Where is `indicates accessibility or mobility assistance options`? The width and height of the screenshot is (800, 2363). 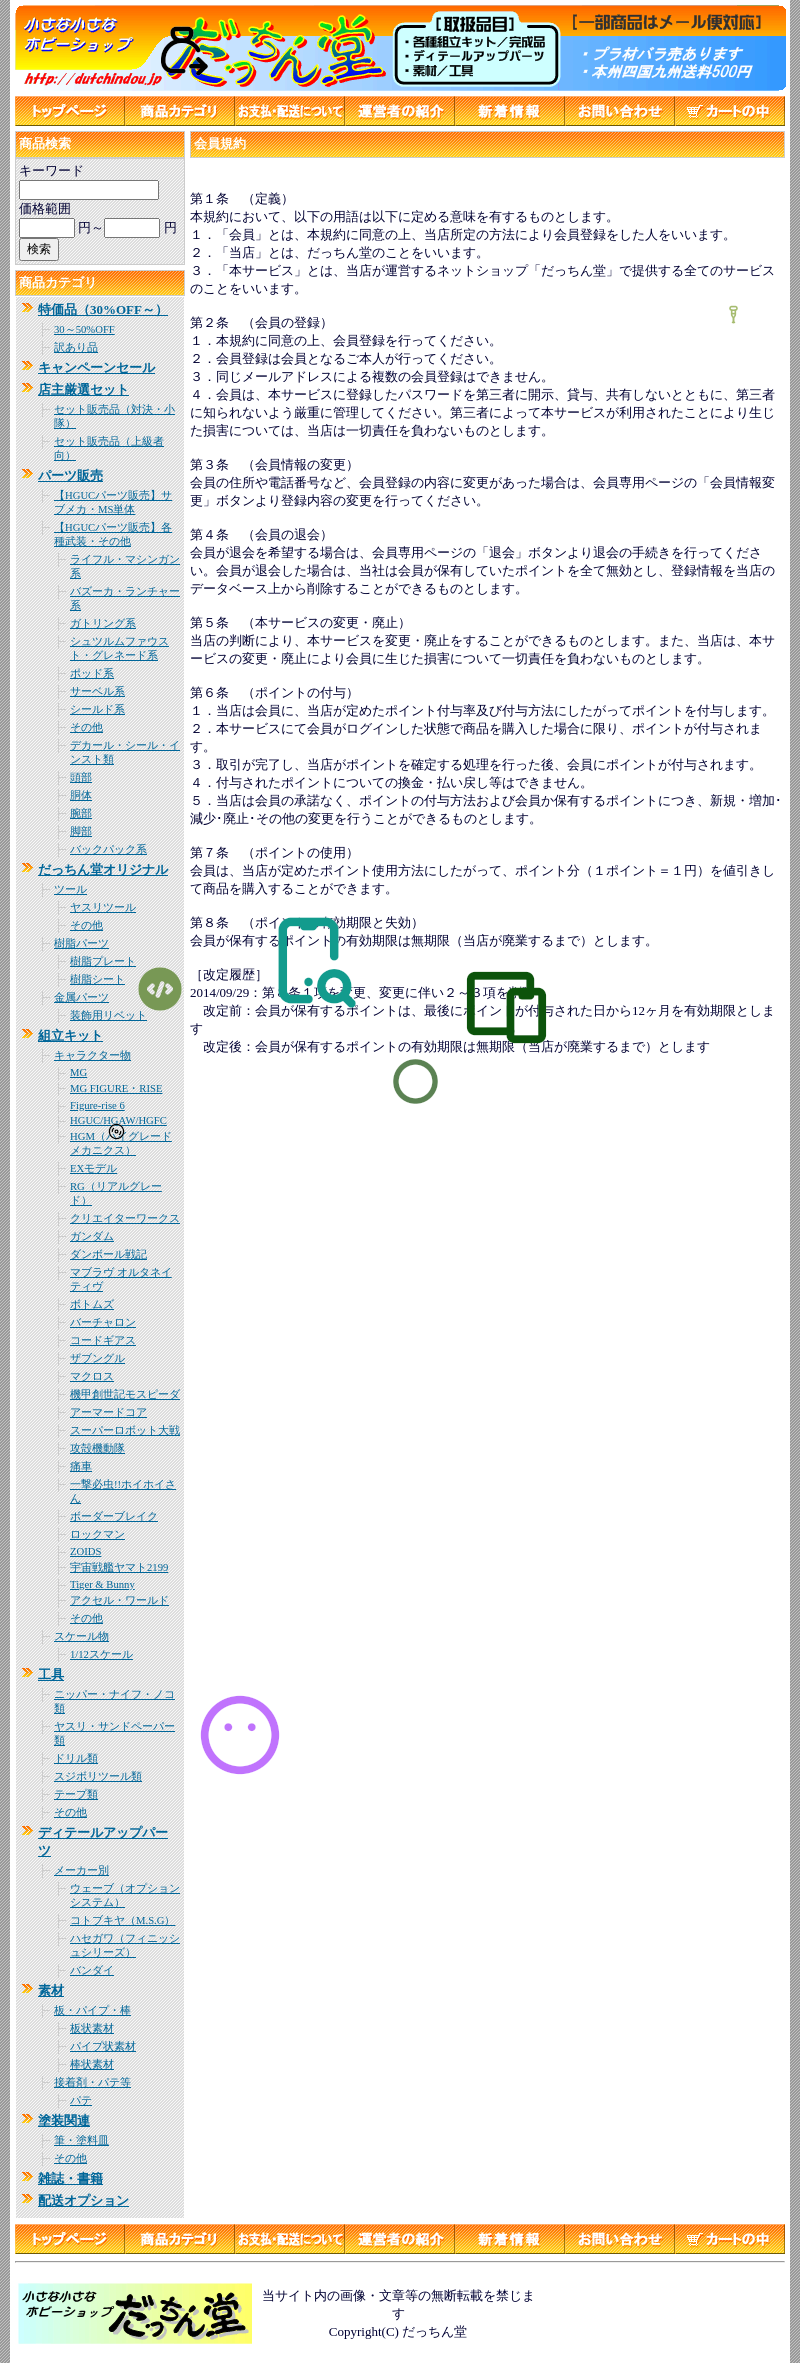 indicates accessibility or mobility assistance options is located at coordinates (733, 314).